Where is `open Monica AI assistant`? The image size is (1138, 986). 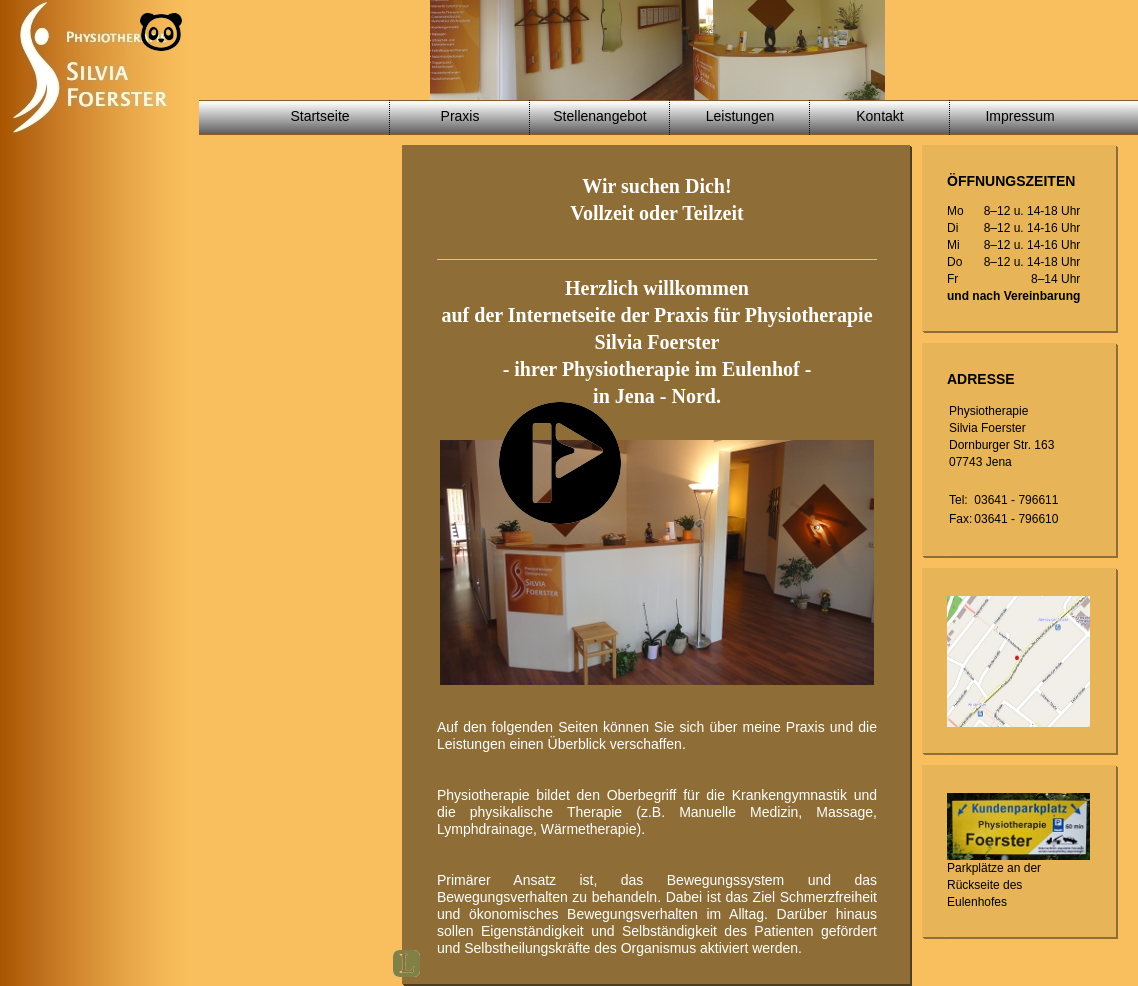 open Monica AI assistant is located at coordinates (161, 32).